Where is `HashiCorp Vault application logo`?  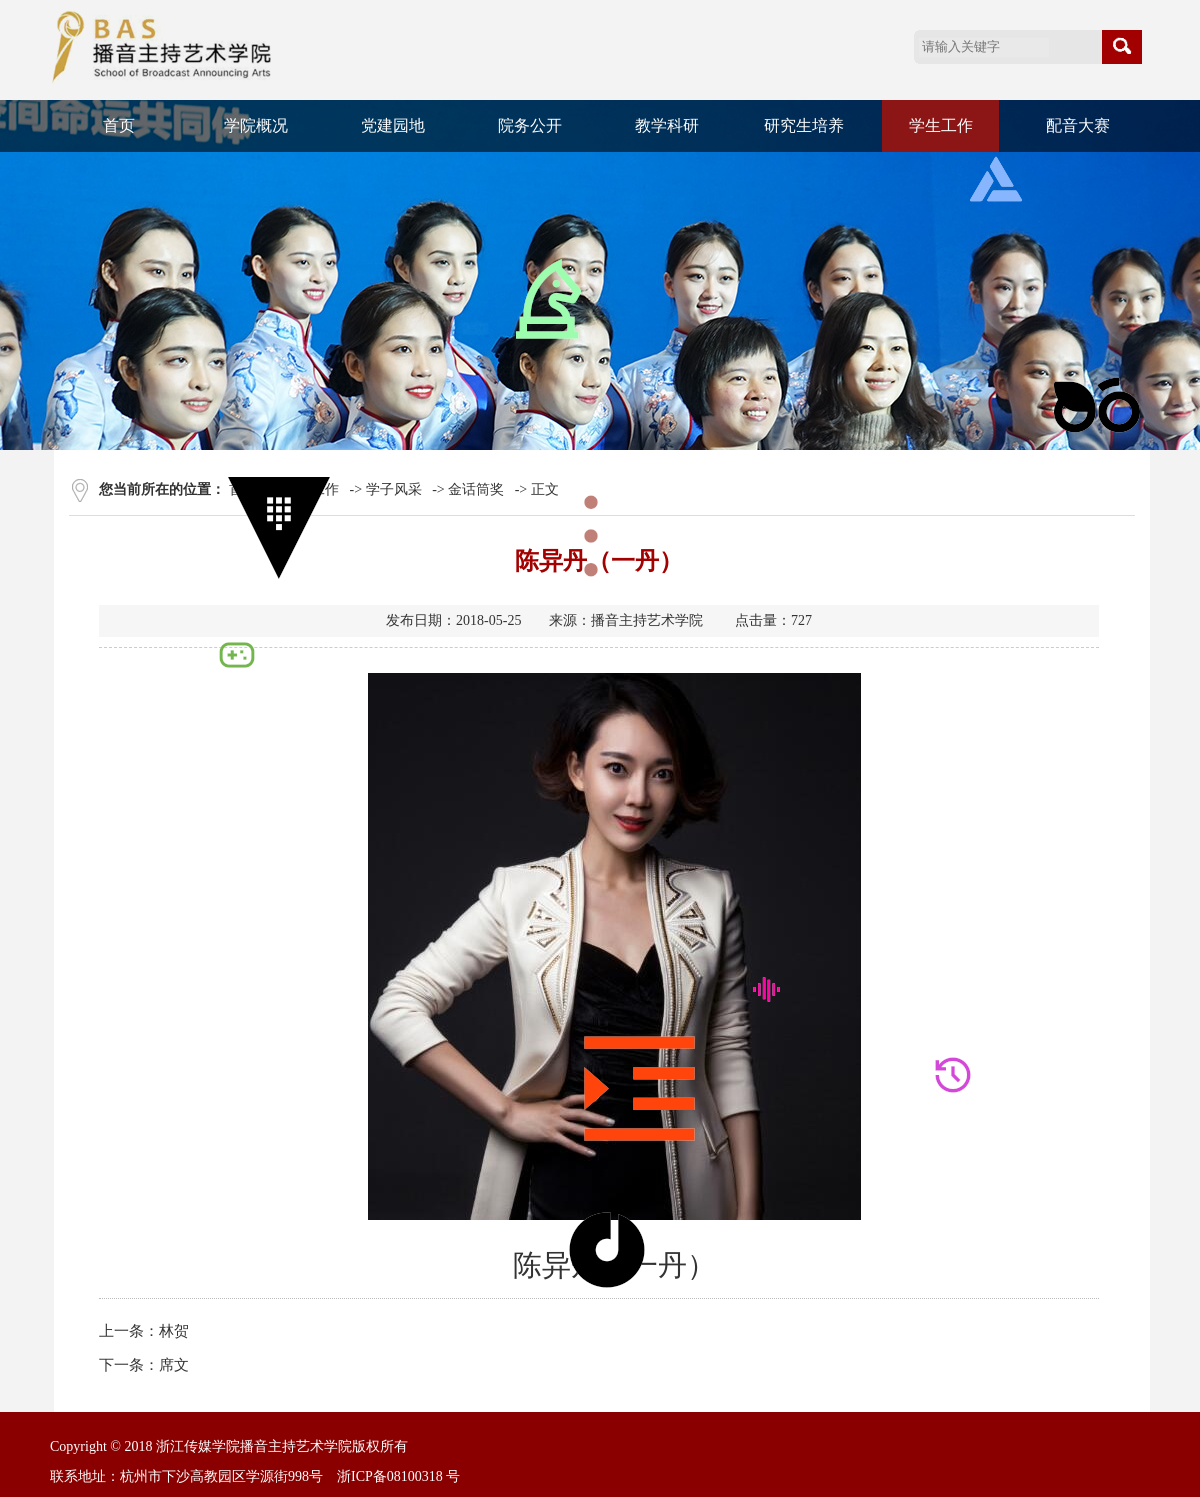 HashiCorp Vault application logo is located at coordinates (279, 528).